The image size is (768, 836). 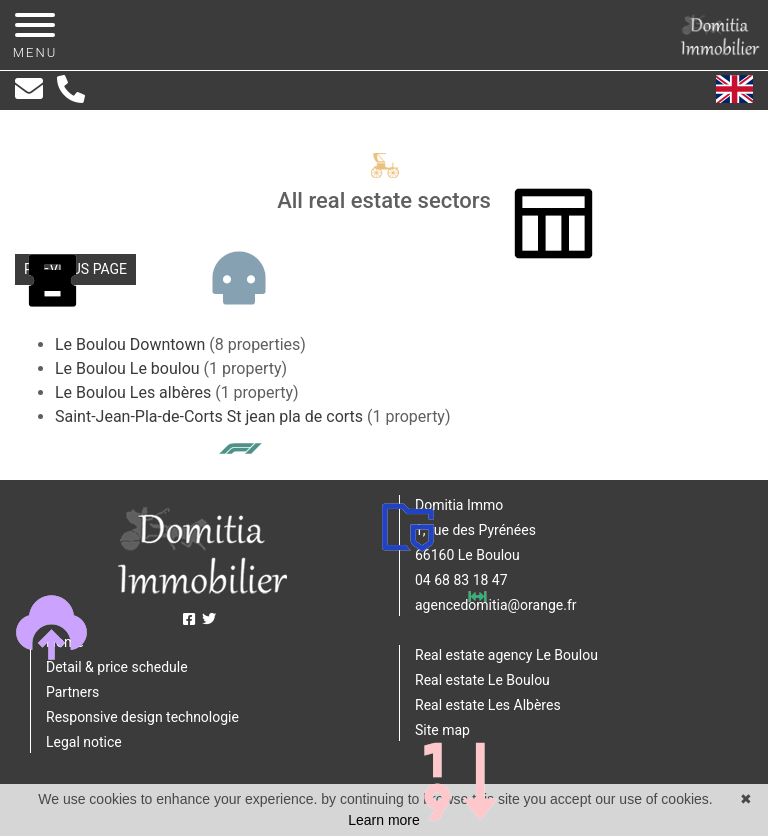 What do you see at coordinates (477, 596) in the screenshot?
I see `expand content to full width` at bounding box center [477, 596].